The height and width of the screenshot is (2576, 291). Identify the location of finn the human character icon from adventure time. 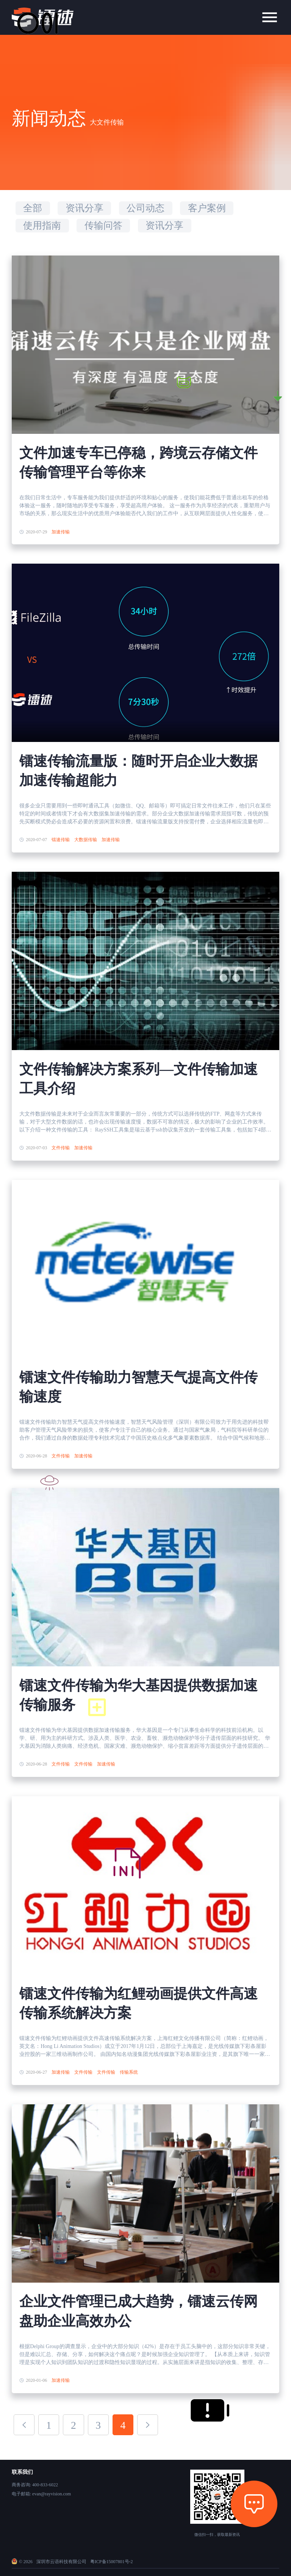
(184, 382).